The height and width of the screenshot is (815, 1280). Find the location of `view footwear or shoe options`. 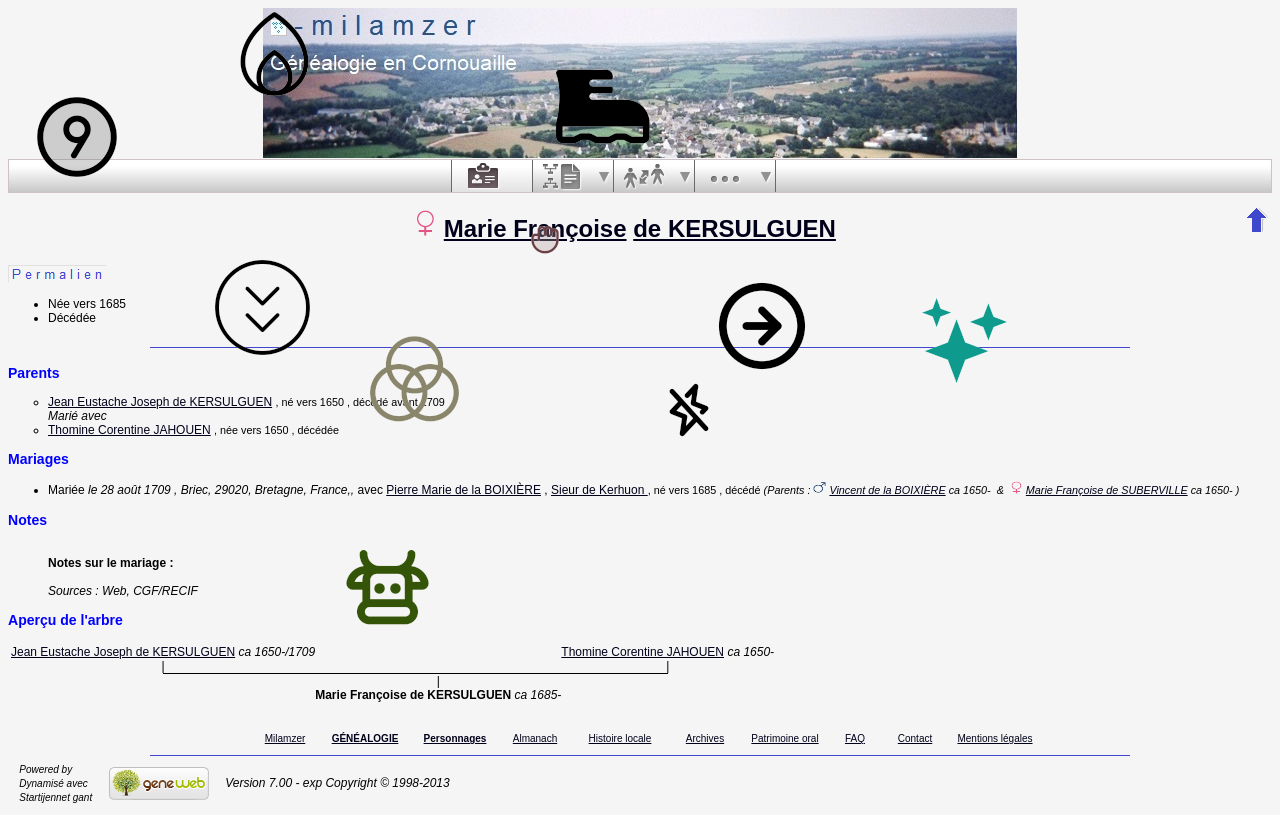

view footwear or shoe options is located at coordinates (599, 106).